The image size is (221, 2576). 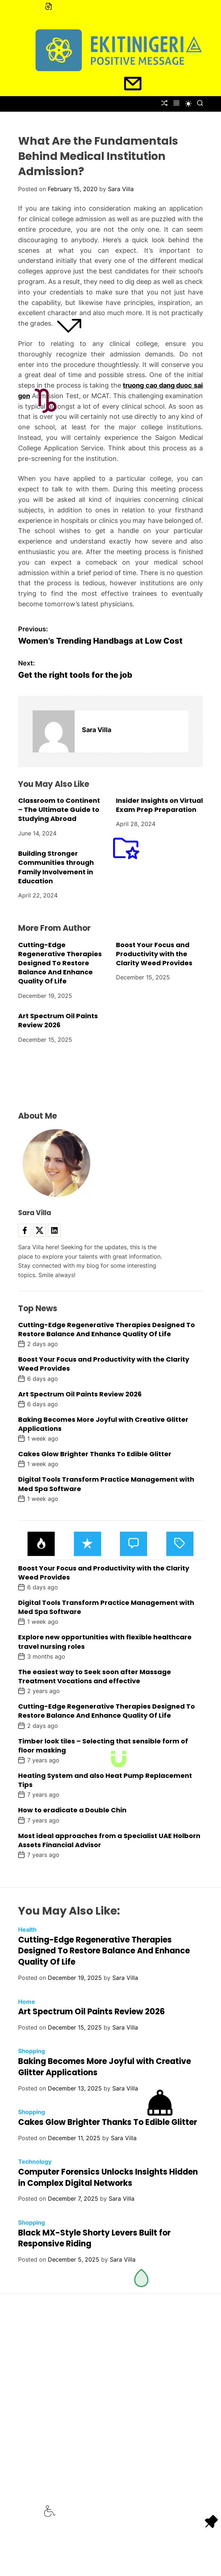 I want to click on pin an item to keep it visible, so click(x=211, y=2522).